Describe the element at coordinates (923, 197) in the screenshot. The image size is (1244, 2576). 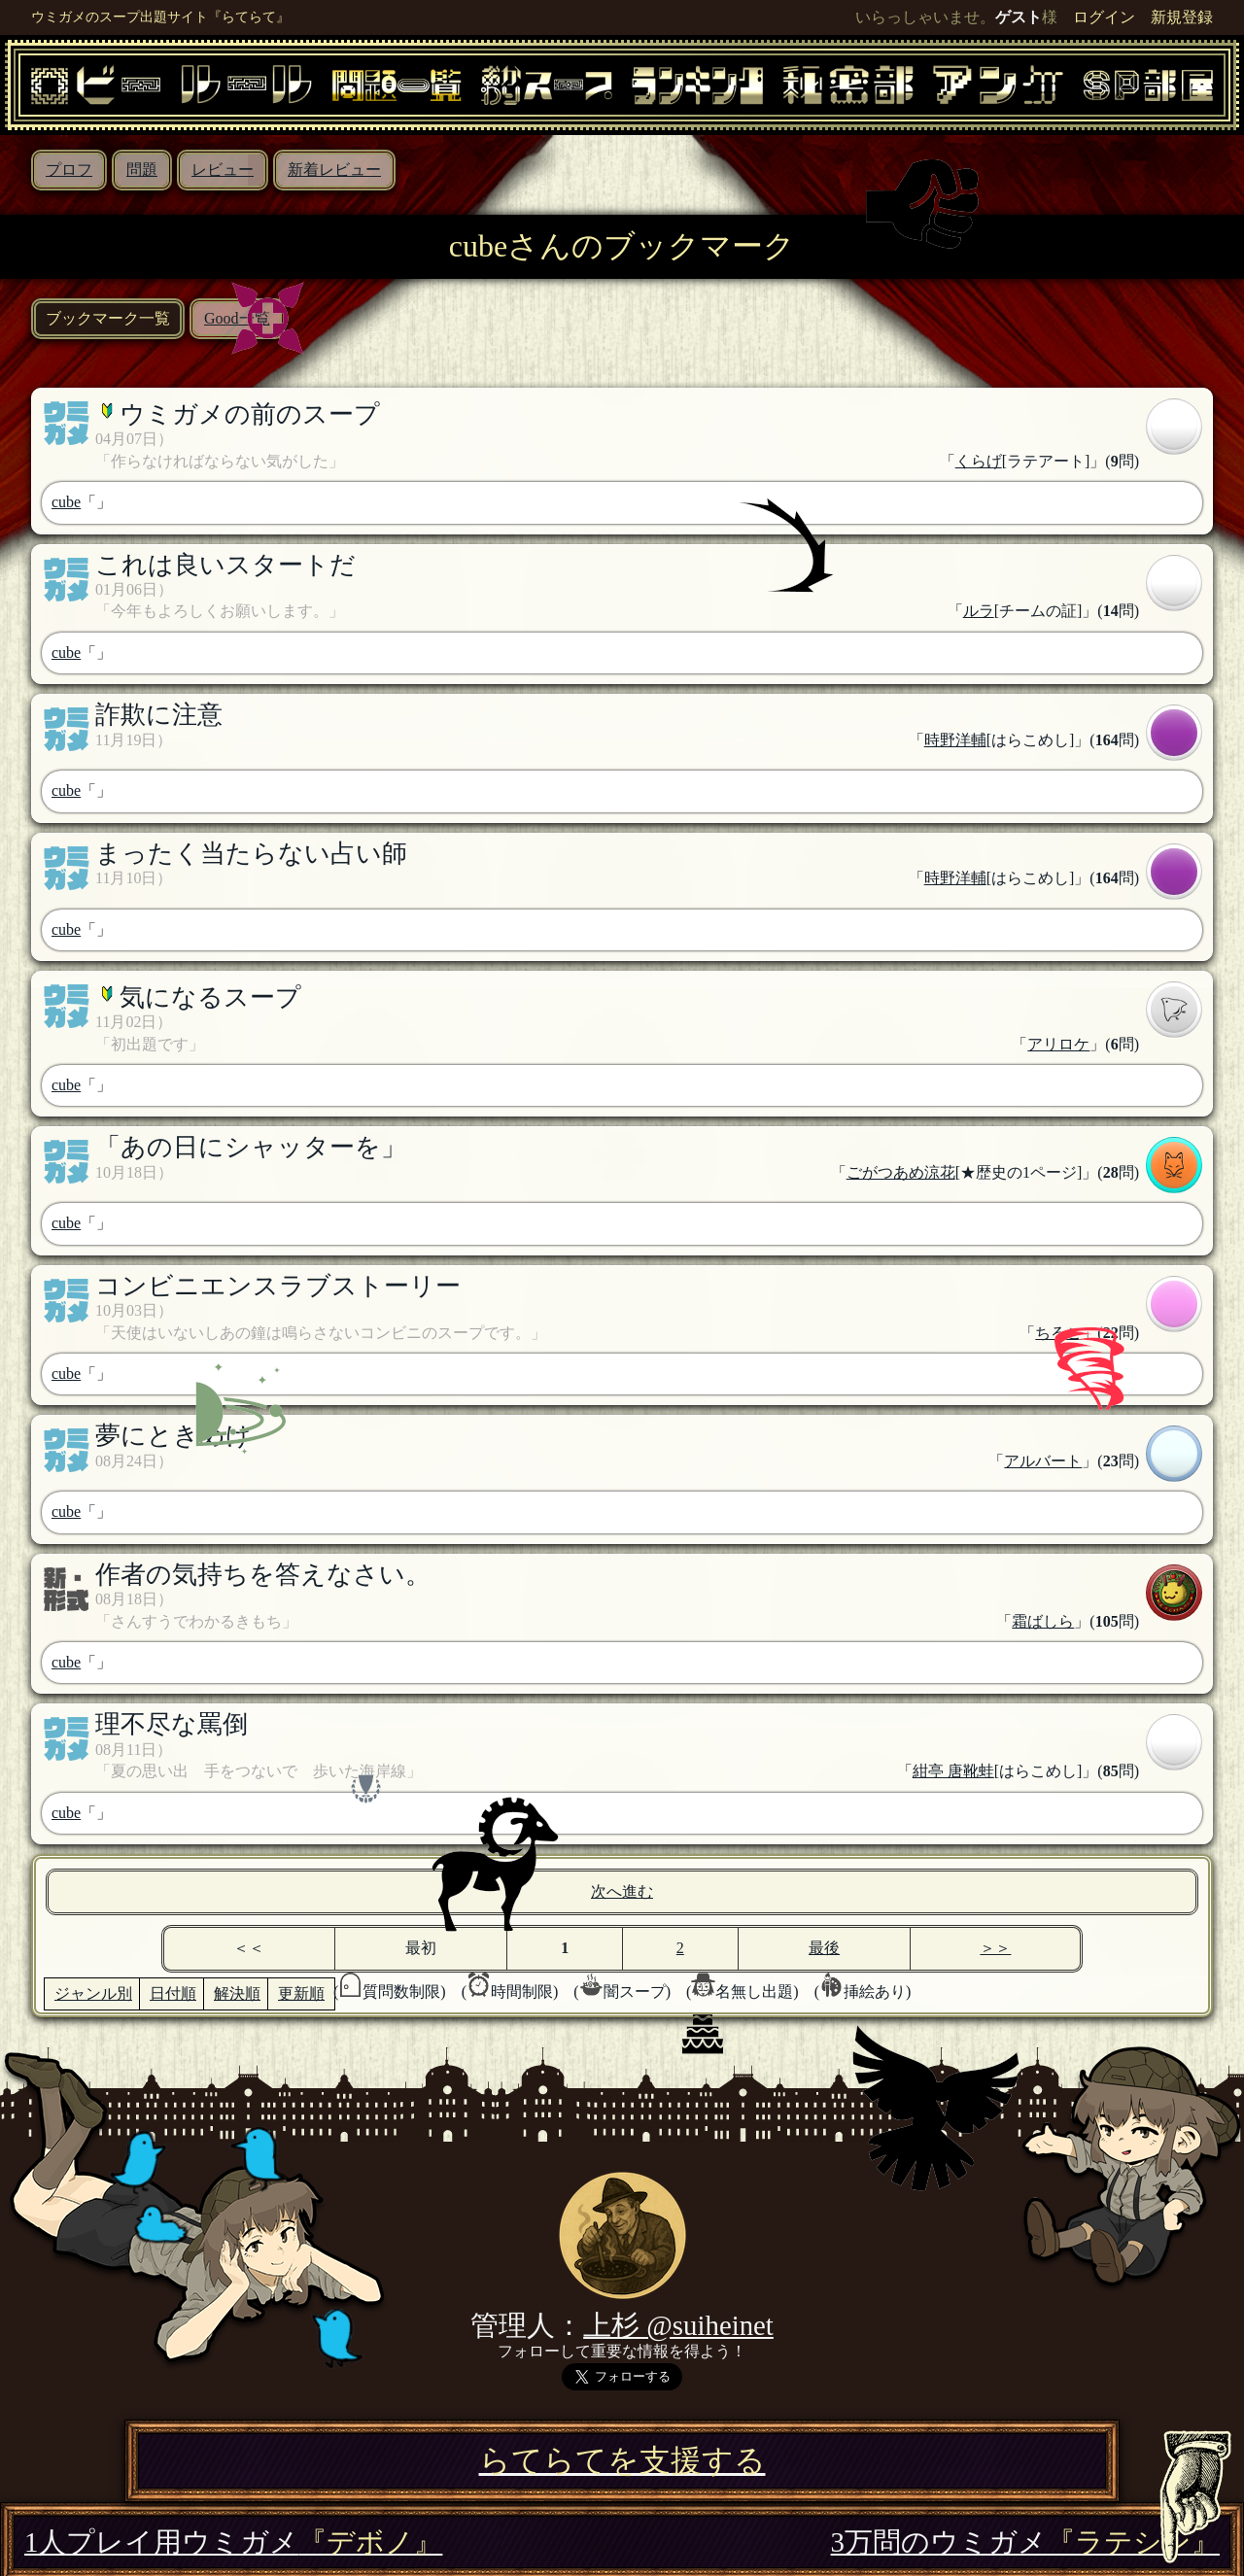
I see `rock move in a rock-paper-scissors game` at that location.